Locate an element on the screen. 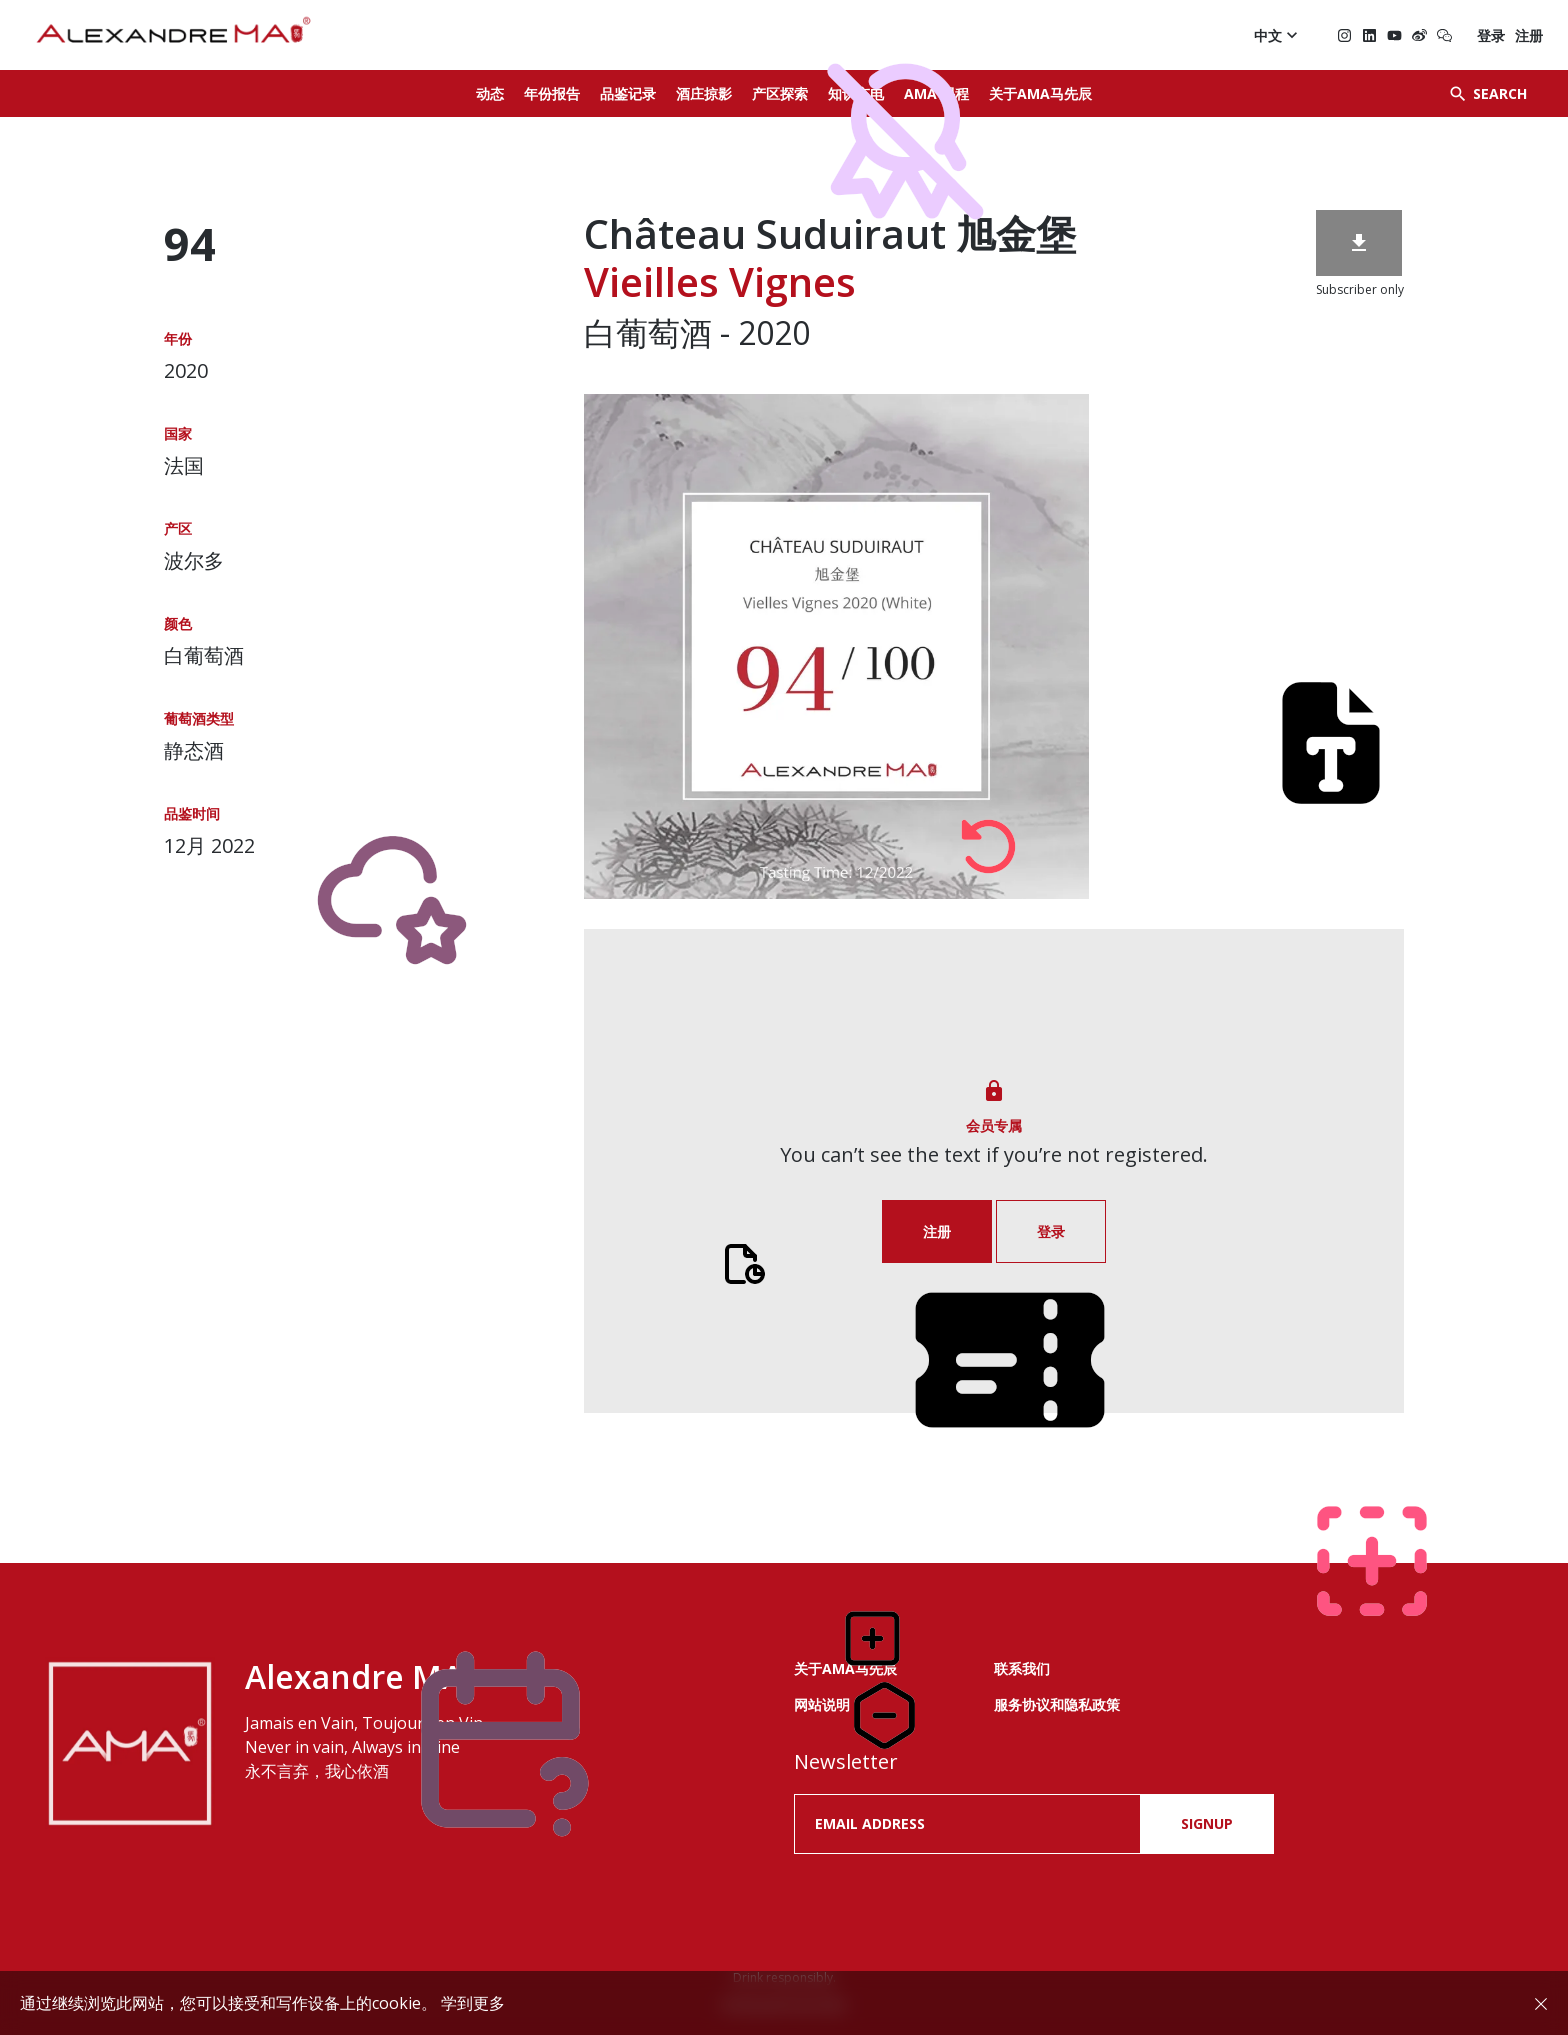 Image resolution: width=1568 pixels, height=2035 pixels. view file analytics or report is located at coordinates (745, 1264).